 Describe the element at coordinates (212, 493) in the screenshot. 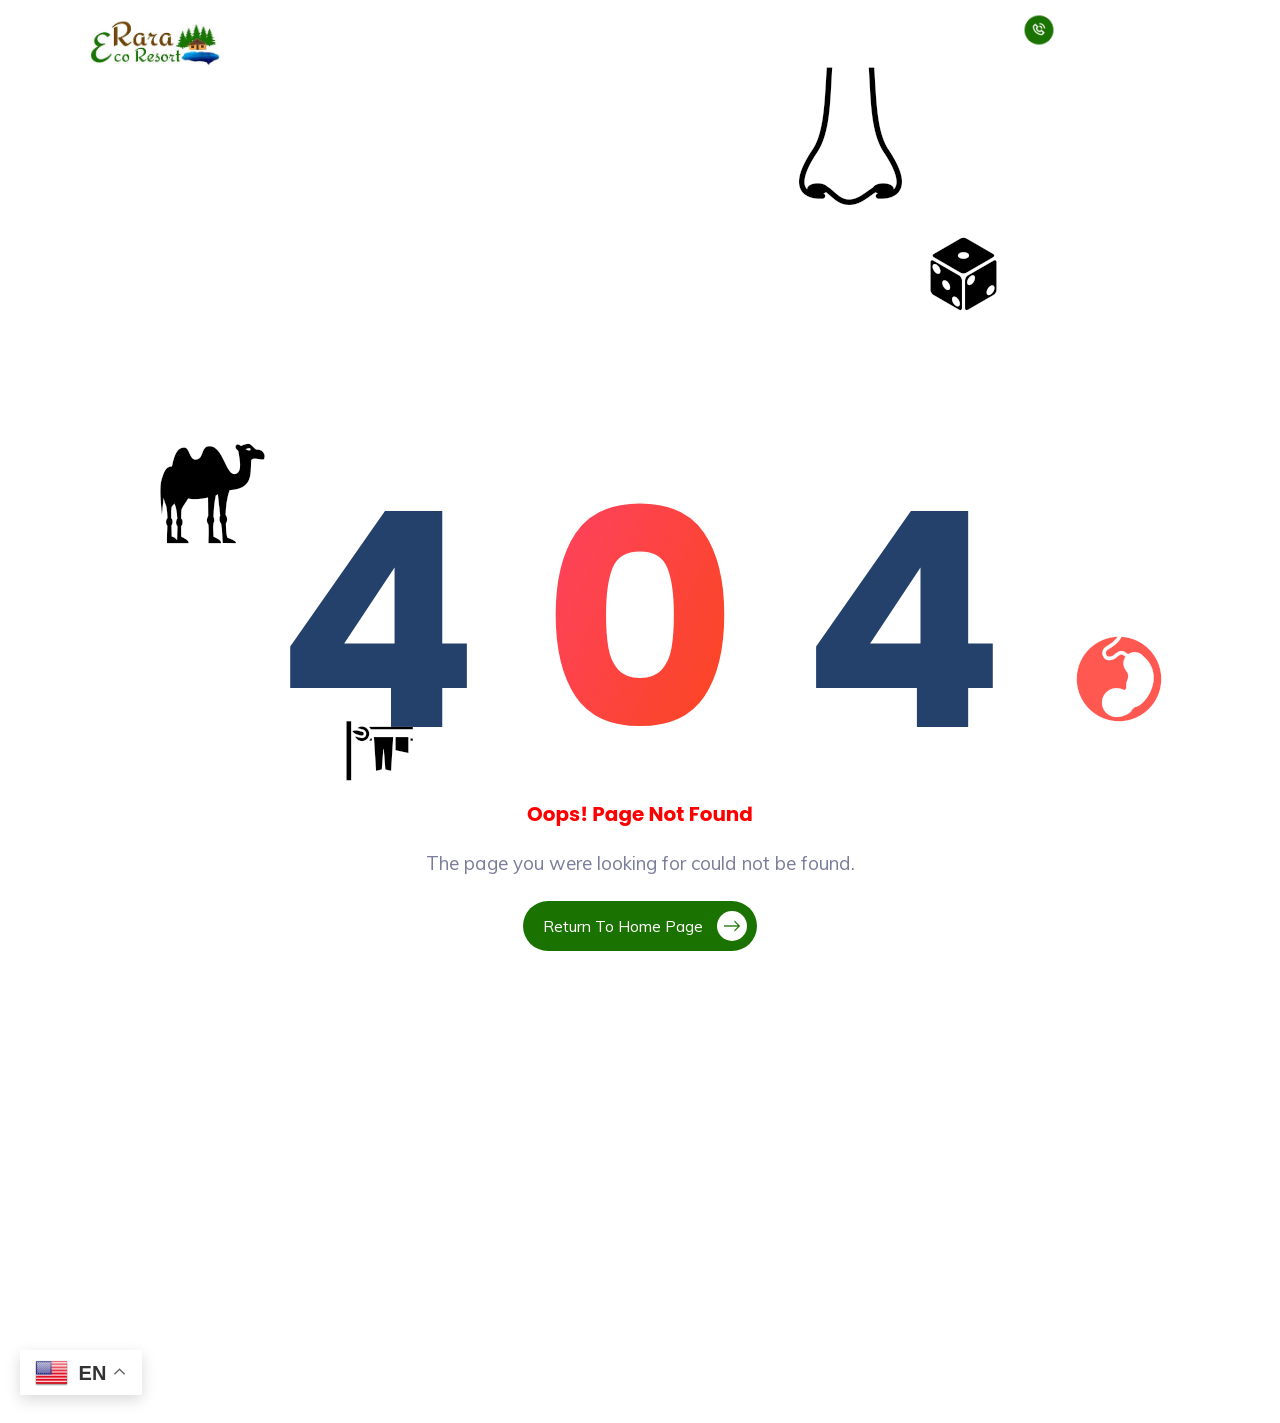

I see `select camel as your game character or avatar` at that location.